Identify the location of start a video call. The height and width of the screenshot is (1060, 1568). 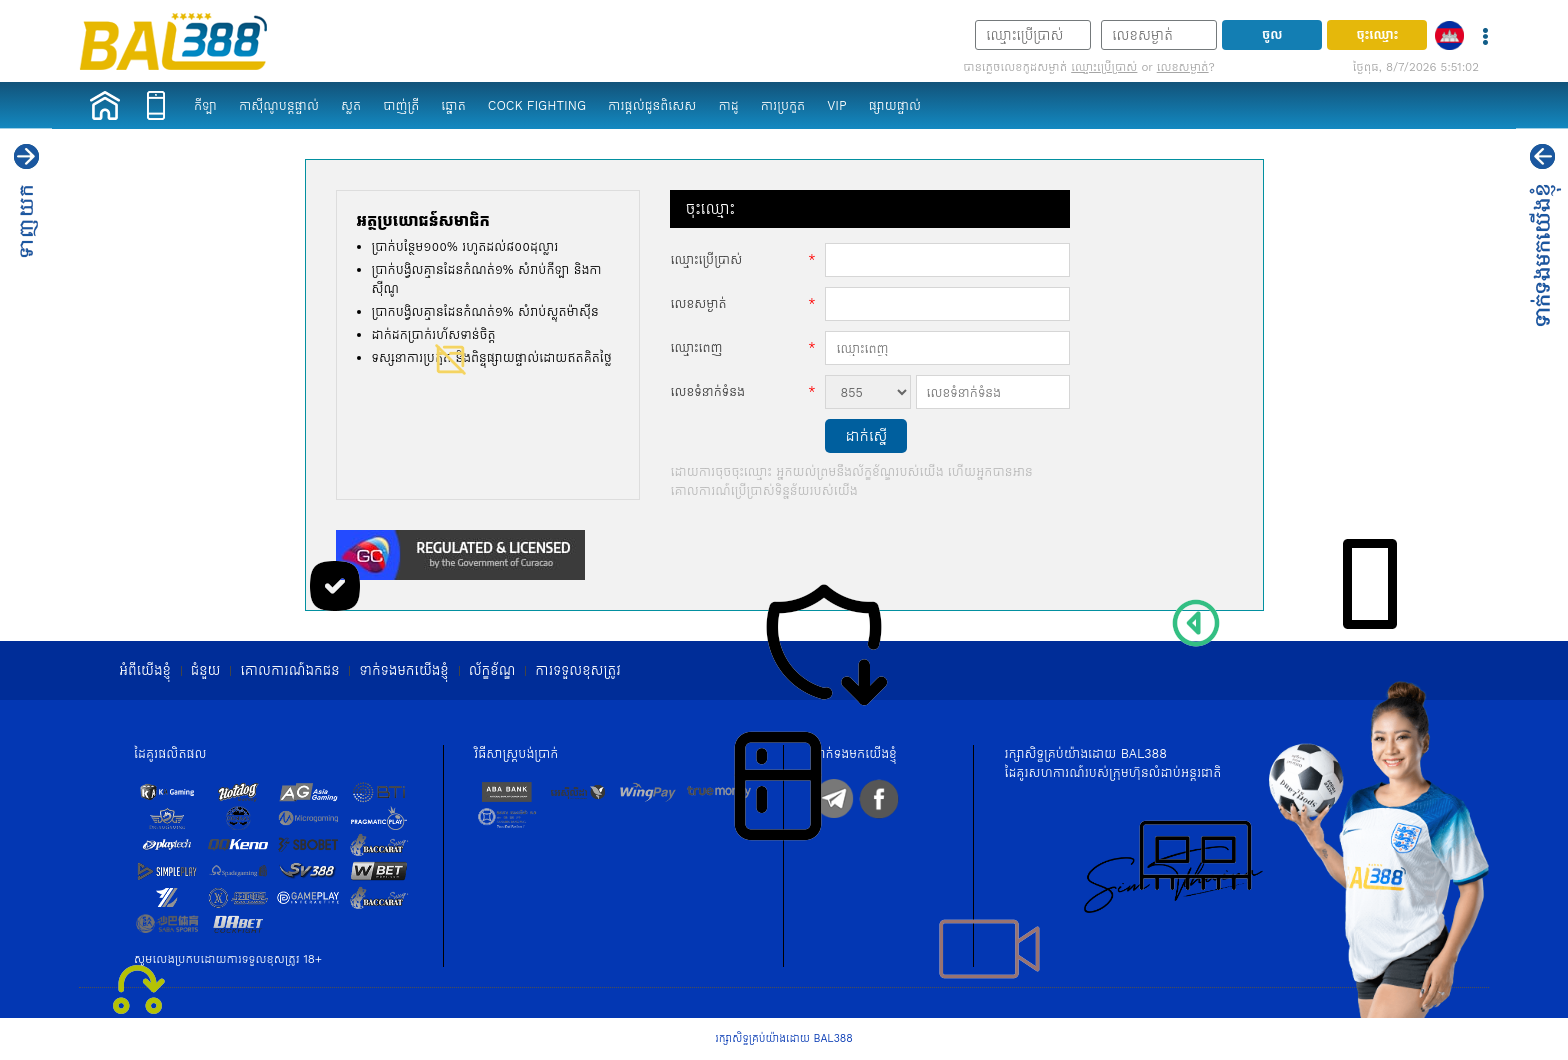
(986, 949).